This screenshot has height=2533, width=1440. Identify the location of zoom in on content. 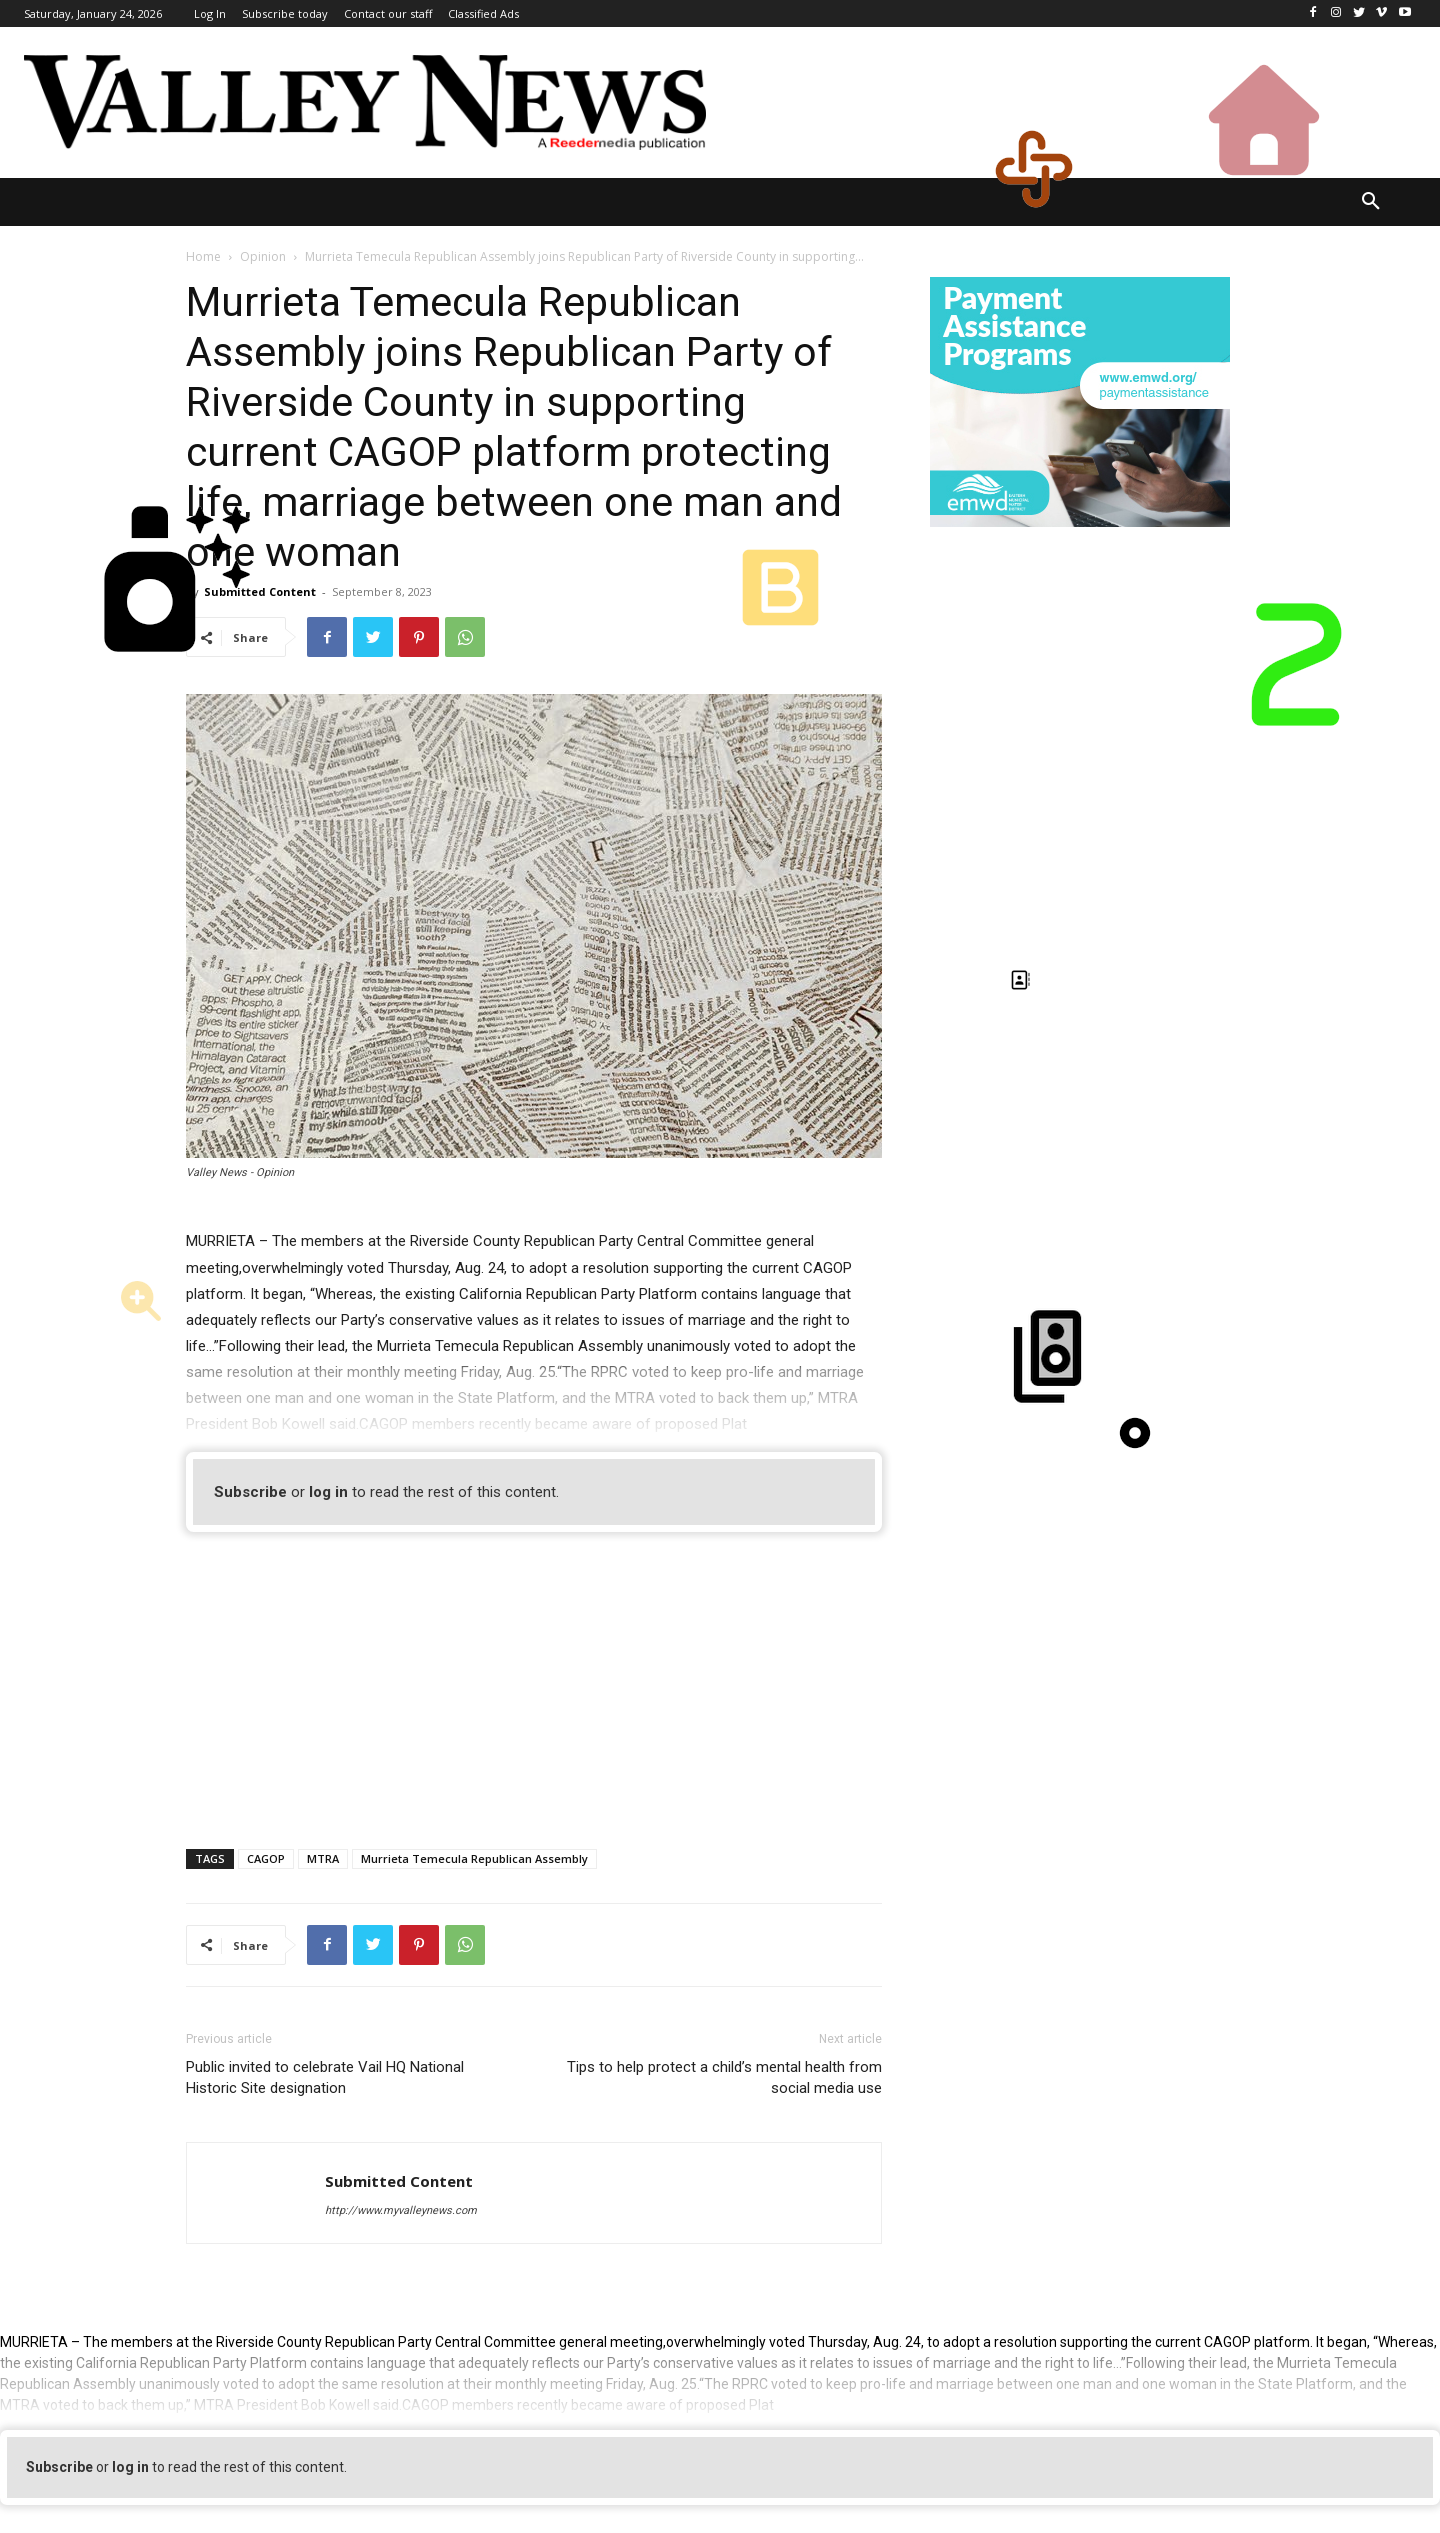
(141, 1301).